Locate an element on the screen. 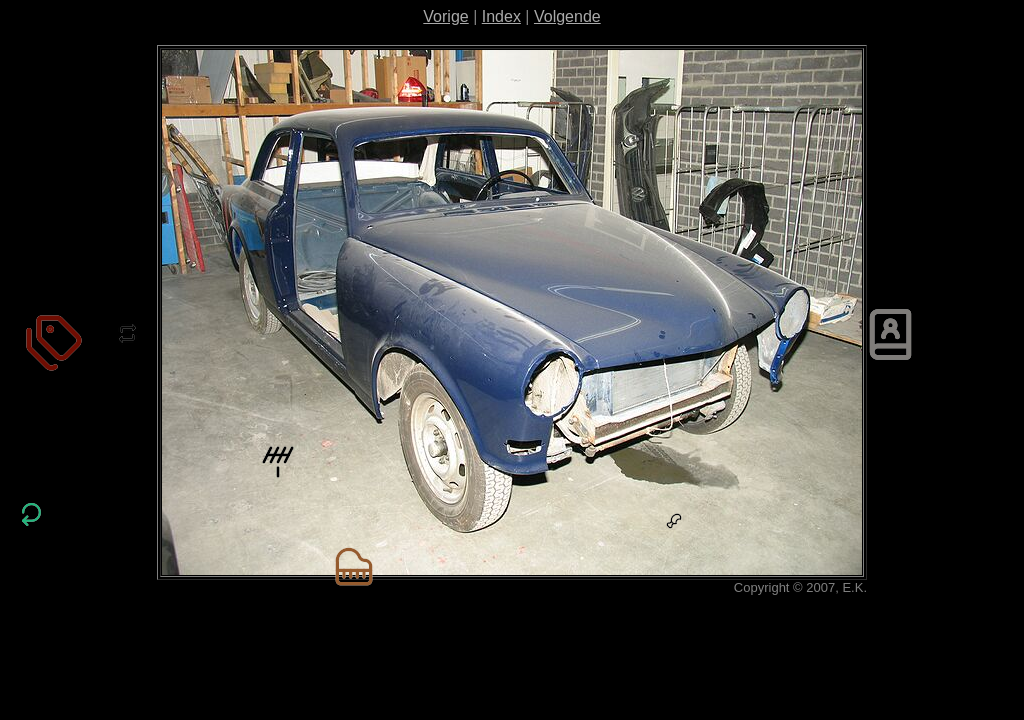  access piano or keyboard instrument is located at coordinates (354, 567).